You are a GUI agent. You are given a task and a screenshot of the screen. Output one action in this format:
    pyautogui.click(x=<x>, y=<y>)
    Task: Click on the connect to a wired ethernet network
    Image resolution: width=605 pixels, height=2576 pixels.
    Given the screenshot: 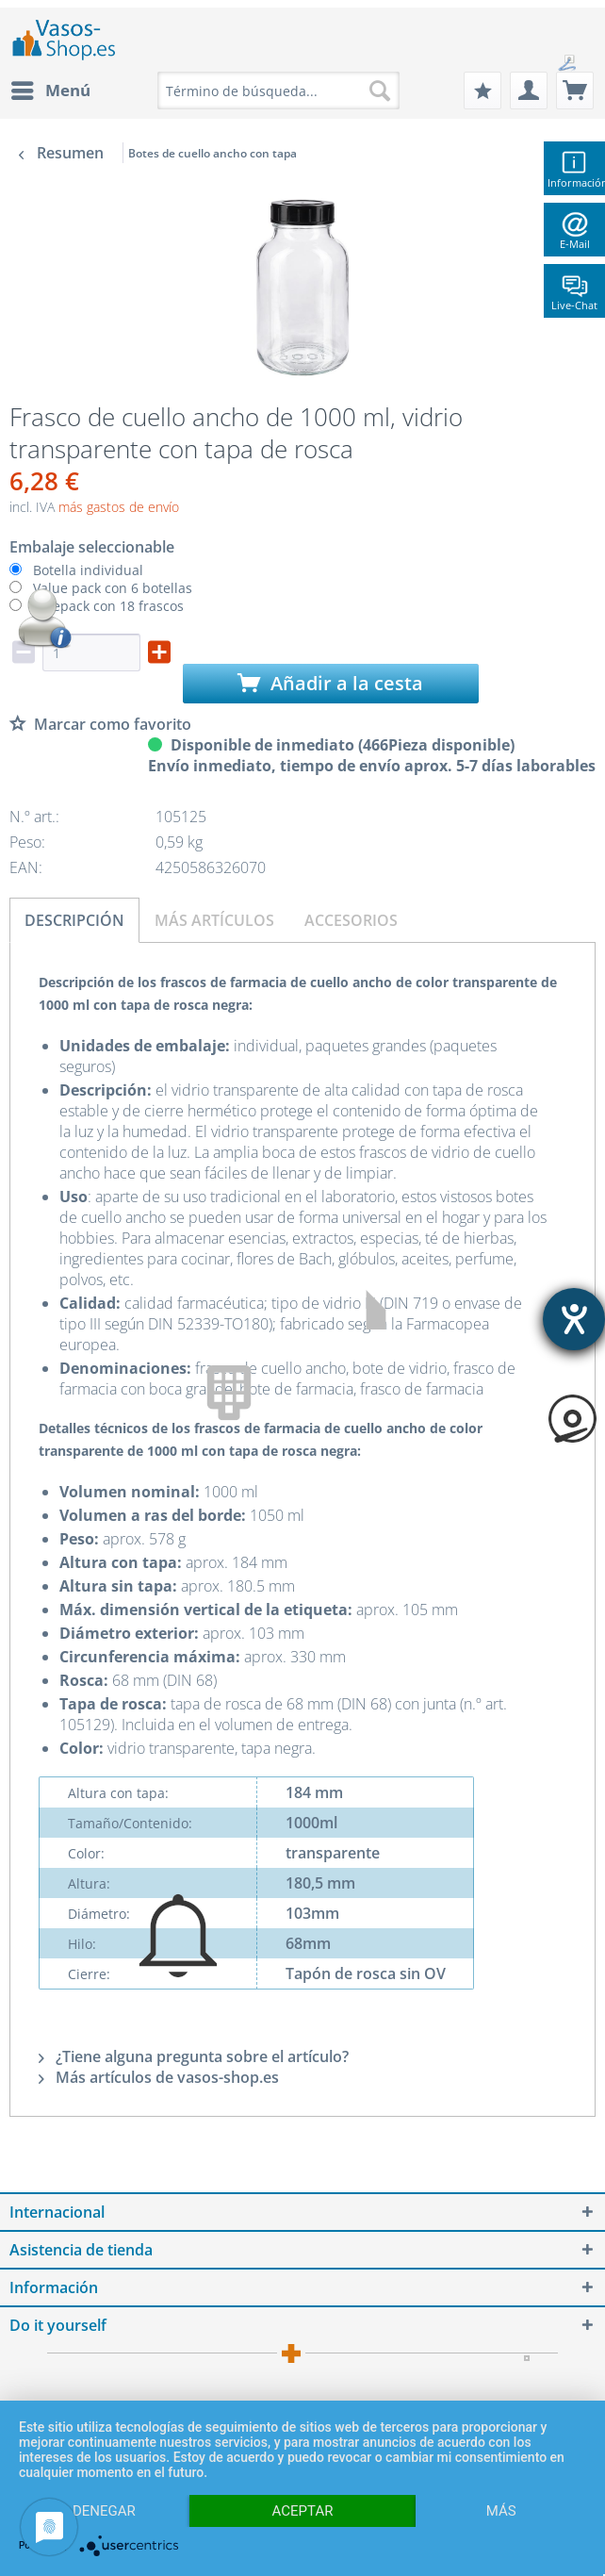 What is the action you would take?
    pyautogui.click(x=566, y=62)
    